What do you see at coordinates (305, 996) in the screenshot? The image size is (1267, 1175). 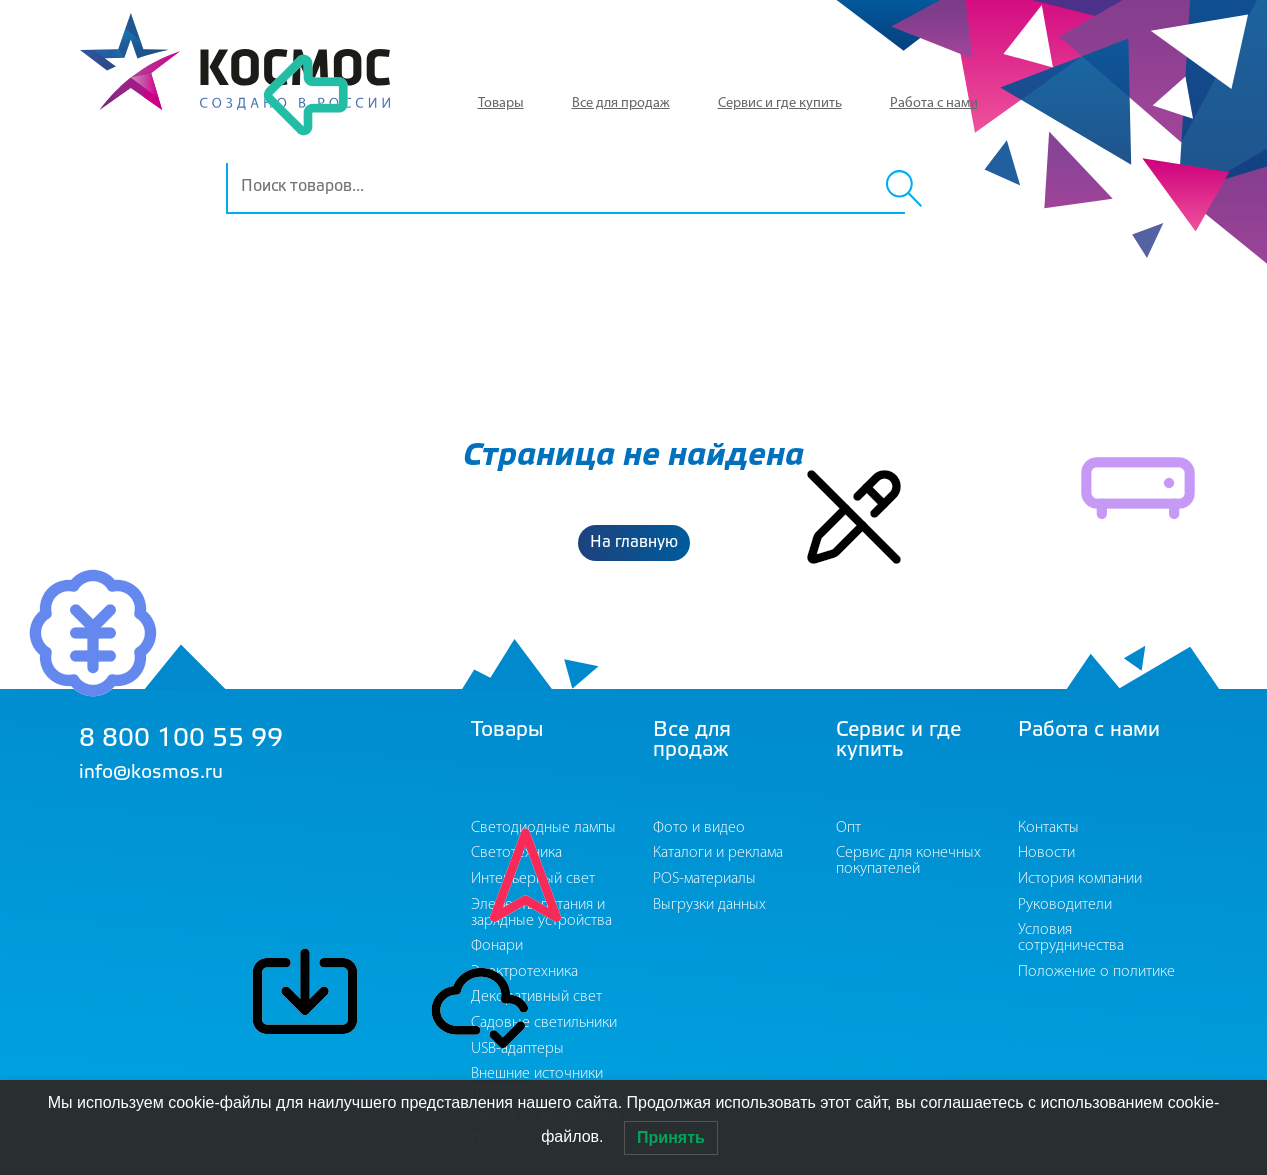 I see `import a file or data into the app` at bounding box center [305, 996].